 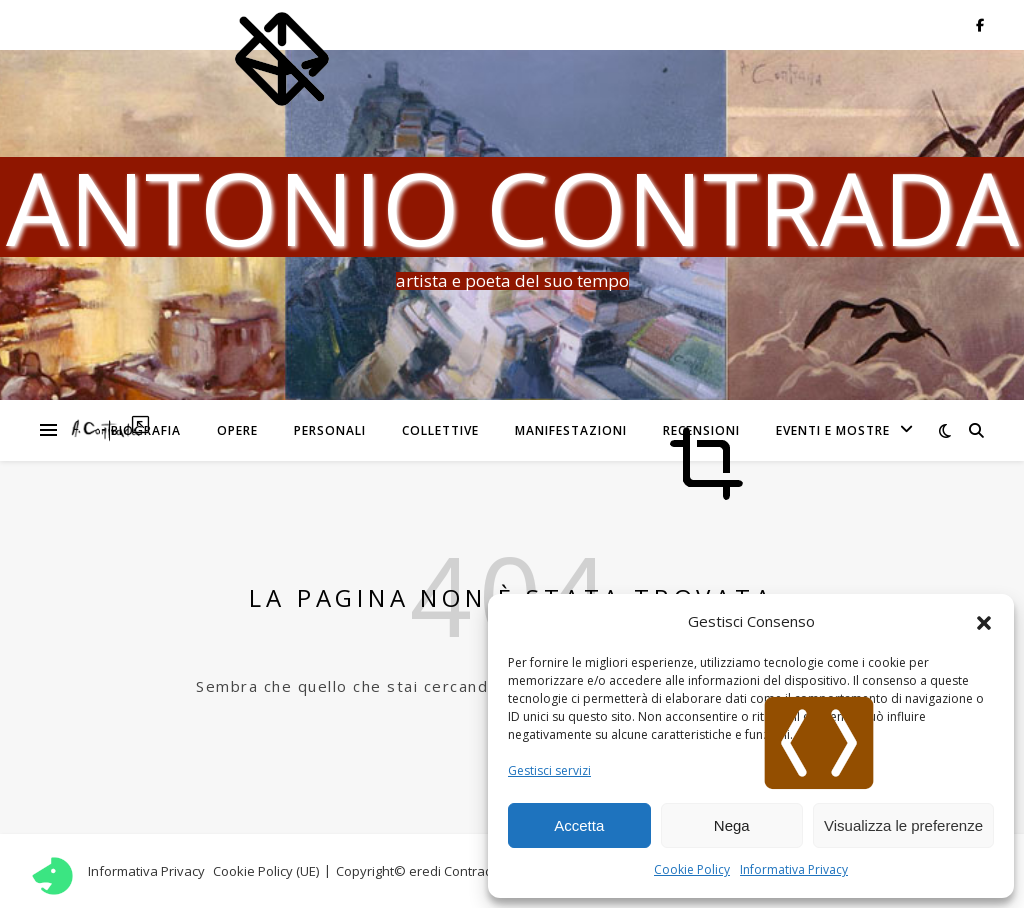 I want to click on view or edit source code, so click(x=819, y=743).